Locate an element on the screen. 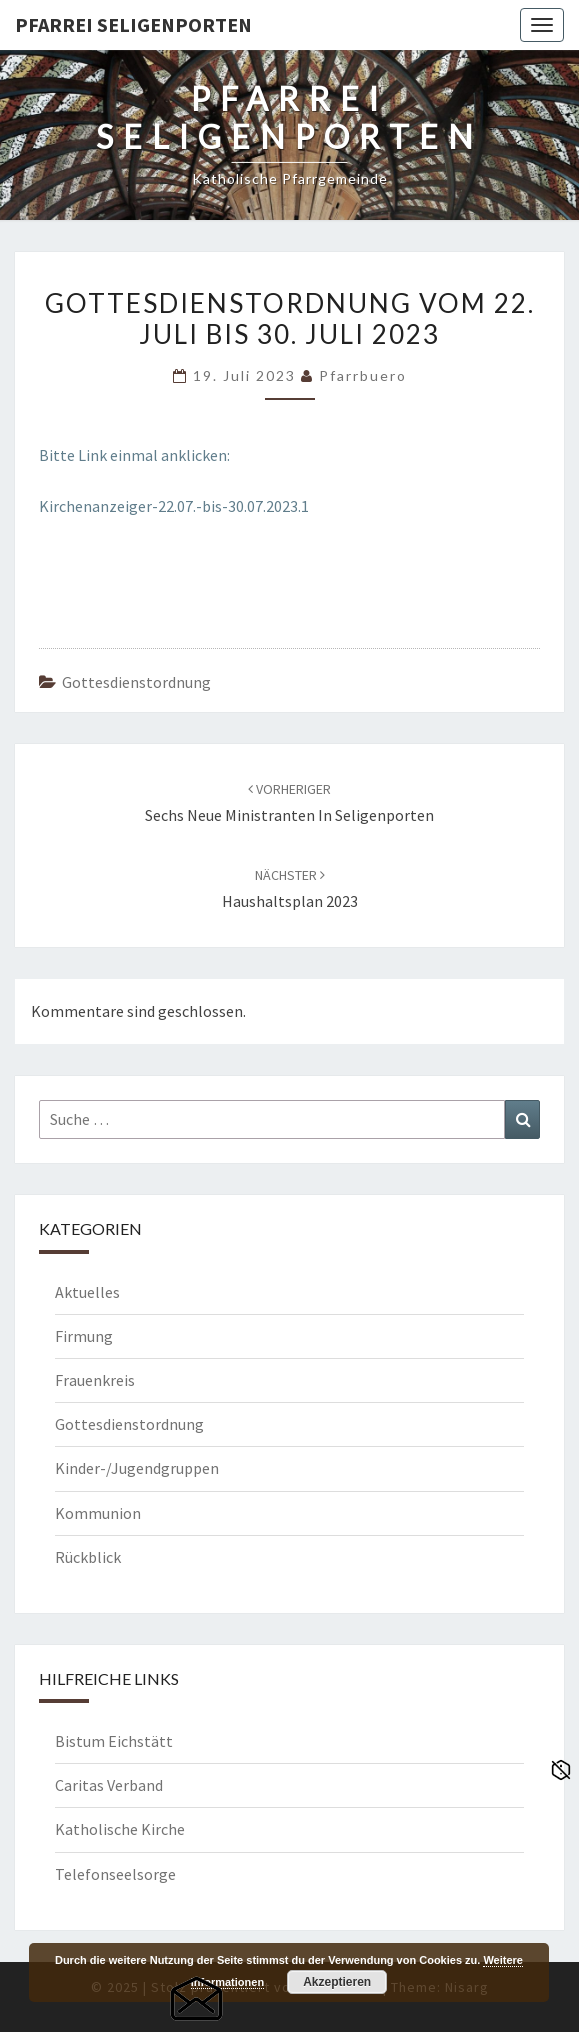 This screenshot has height=2032, width=579. dismiss or disable alert notifications is located at coordinates (561, 1770).